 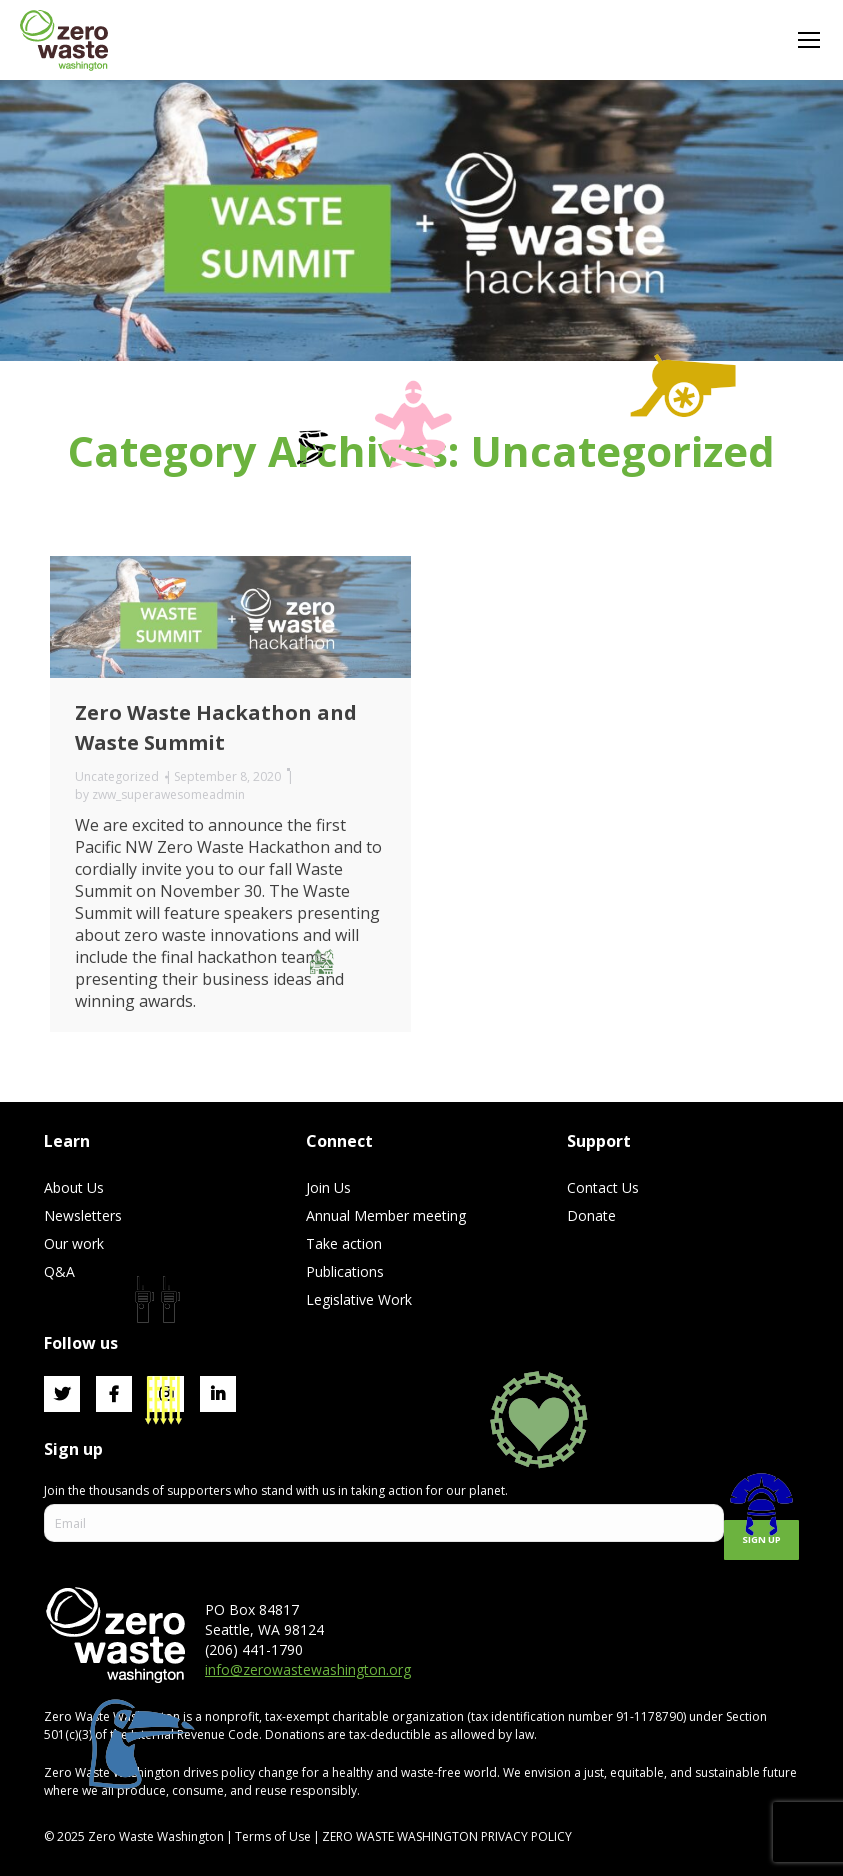 I want to click on access haunted house level or spooky game area, so click(x=321, y=961).